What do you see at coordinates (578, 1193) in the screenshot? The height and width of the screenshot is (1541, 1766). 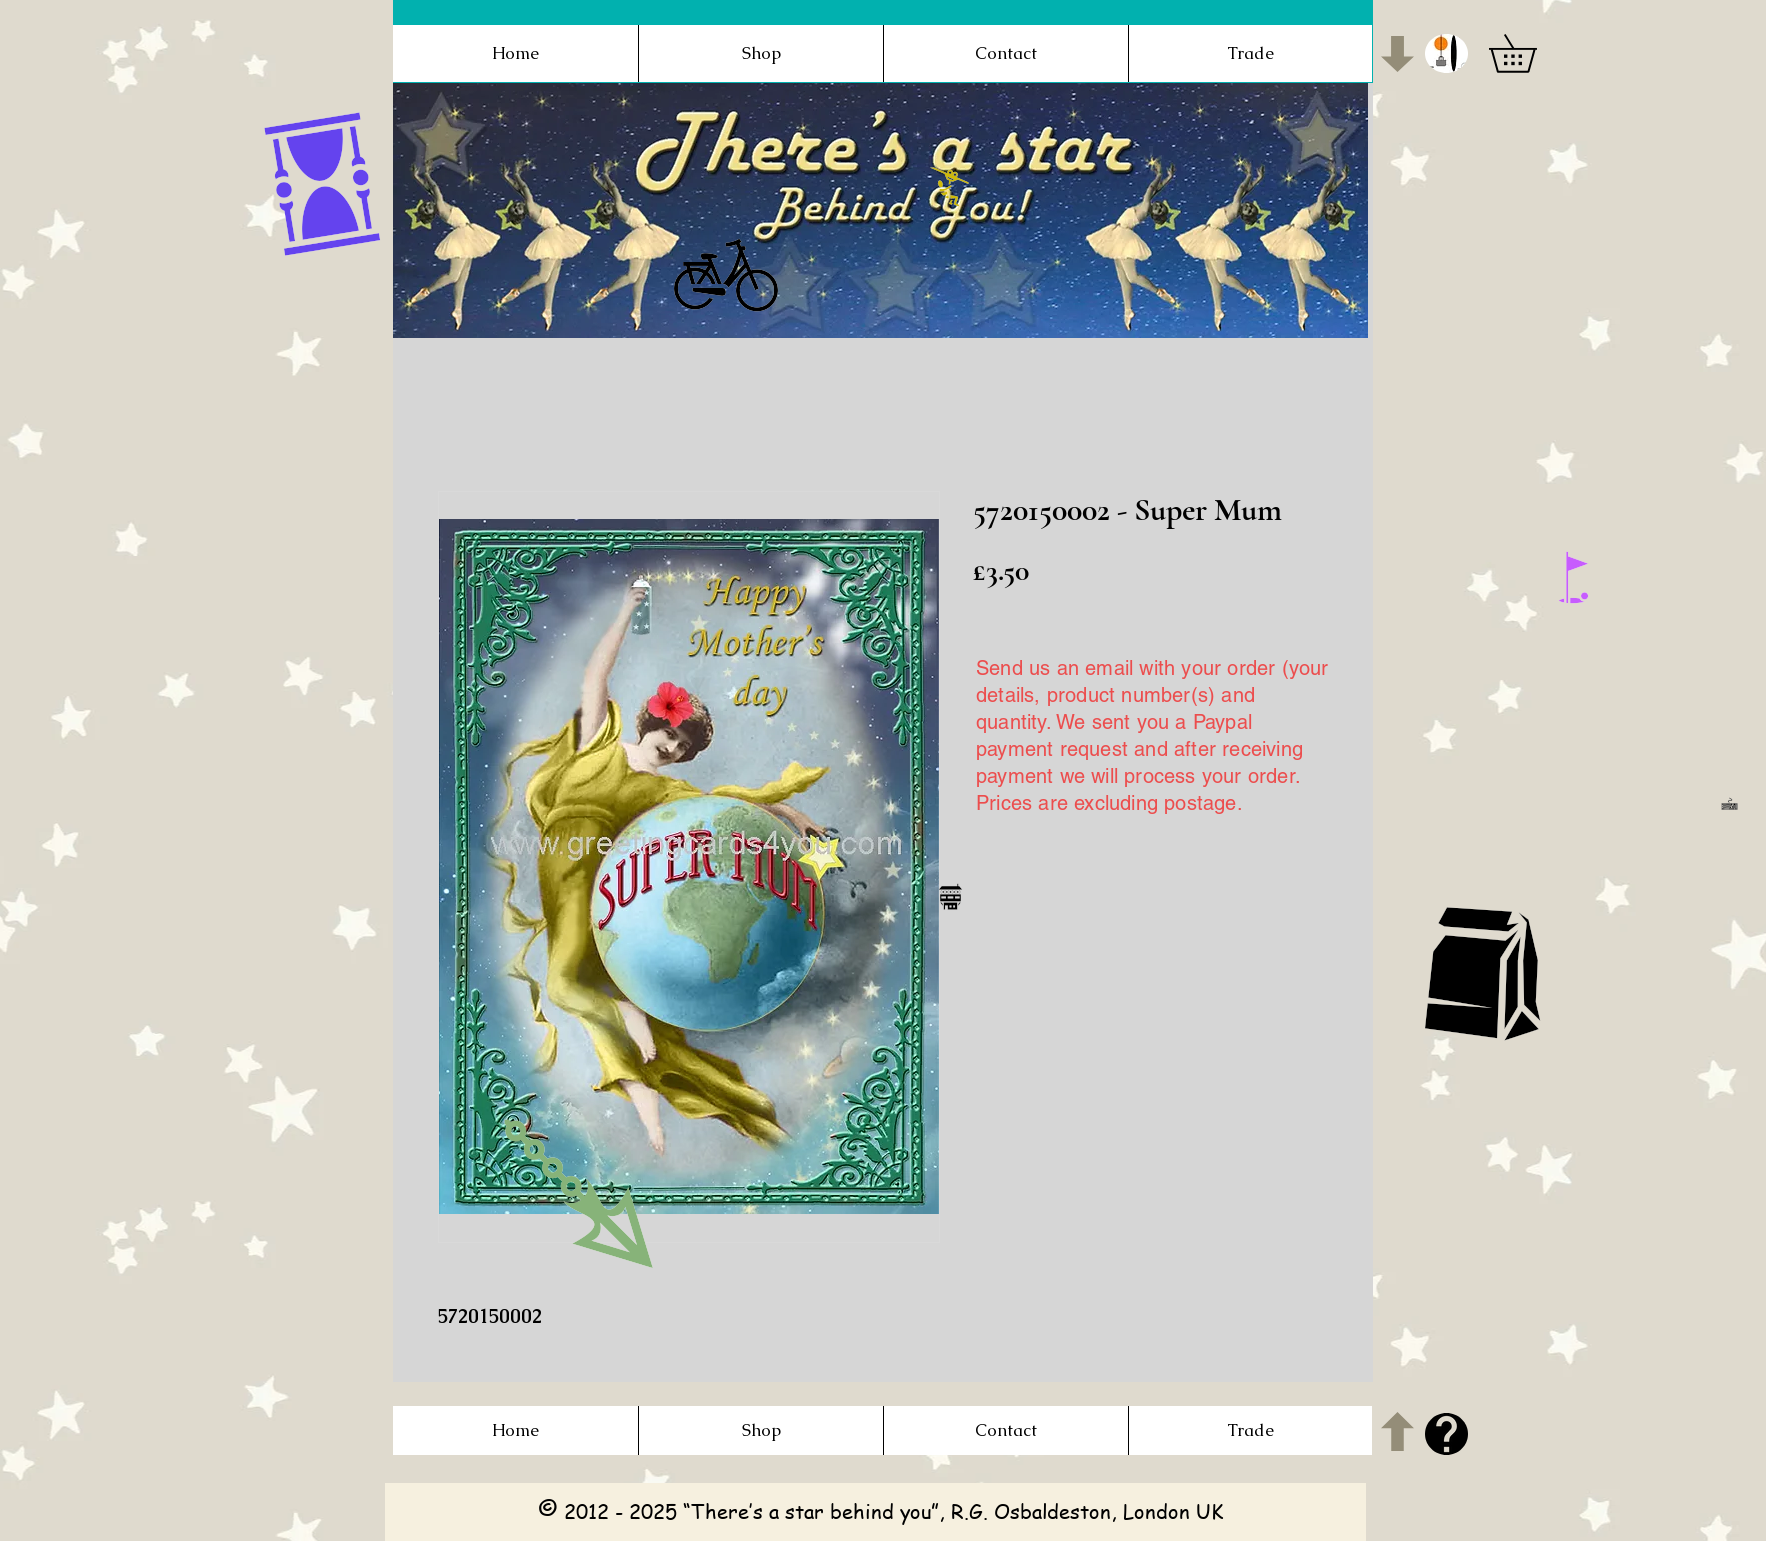 I see `equip harpoon weapon or grappling tool` at bounding box center [578, 1193].